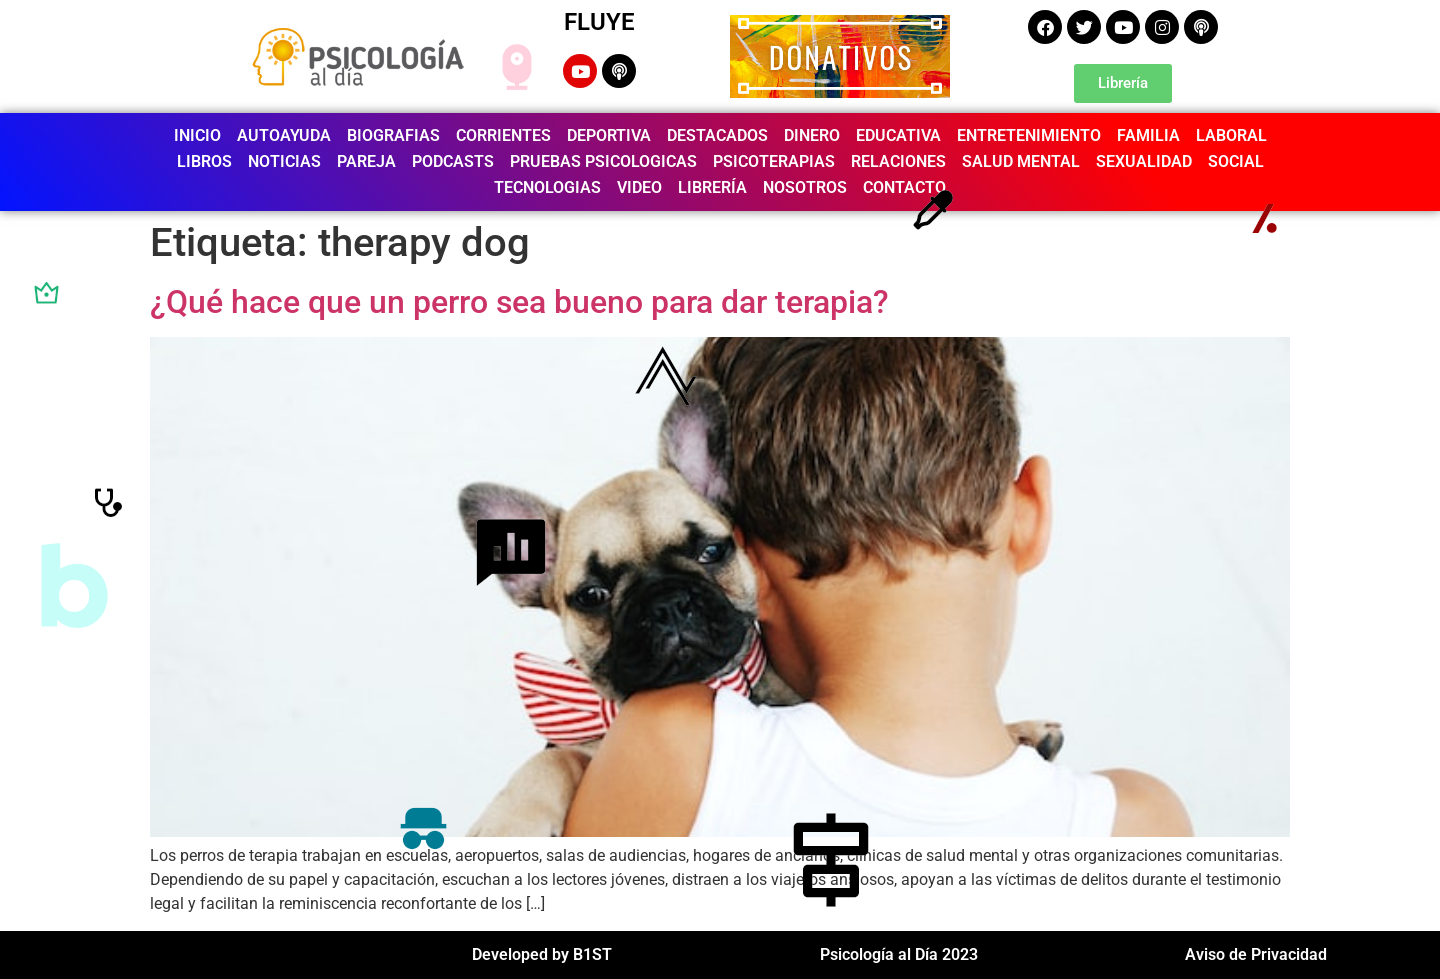 This screenshot has height=979, width=1440. I want to click on view poll results in a conversation, so click(511, 550).